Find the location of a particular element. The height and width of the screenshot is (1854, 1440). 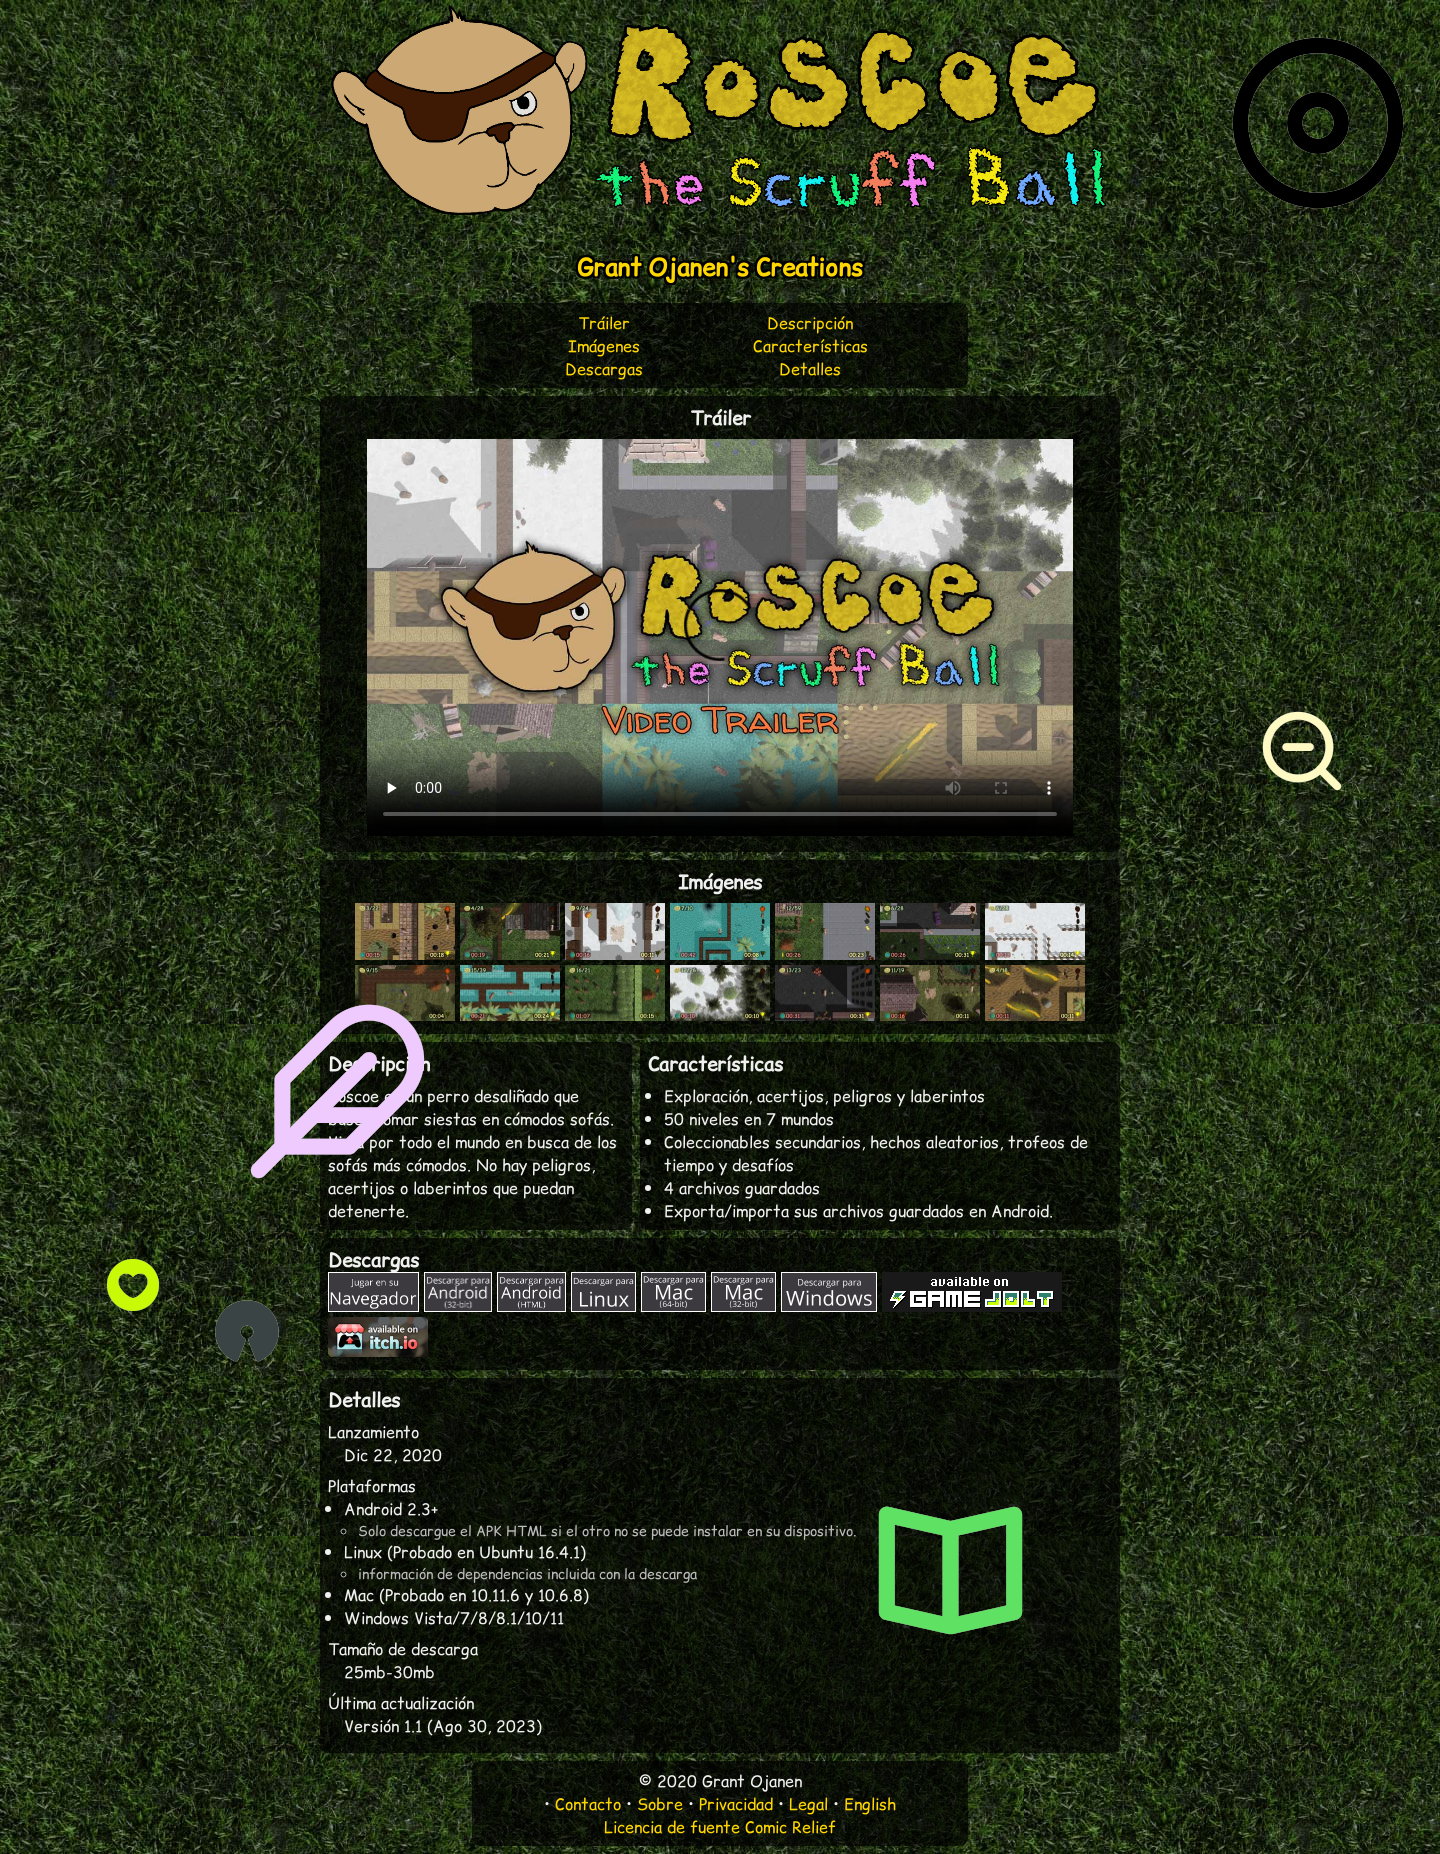

play or access audio/music content is located at coordinates (1318, 123).